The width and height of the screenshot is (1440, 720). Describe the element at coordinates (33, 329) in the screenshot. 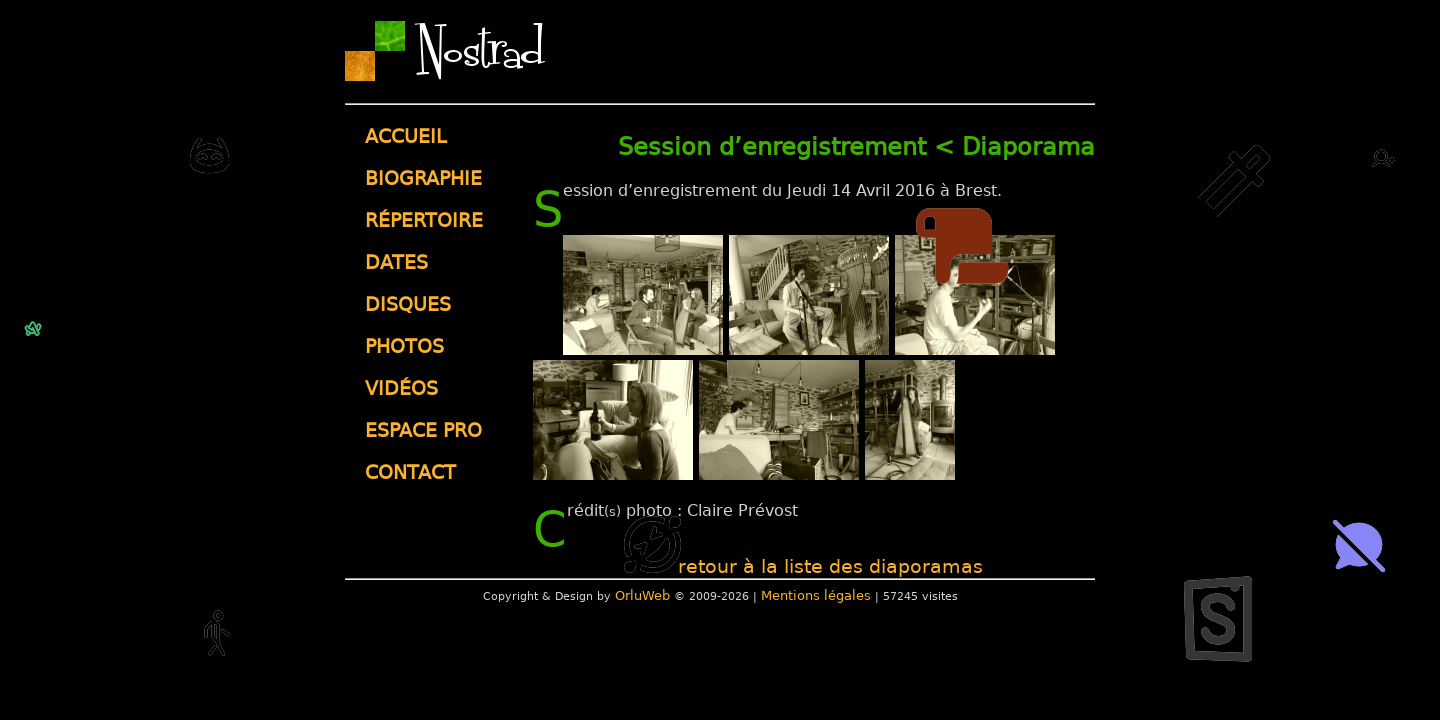

I see `open the Arc browser` at that location.